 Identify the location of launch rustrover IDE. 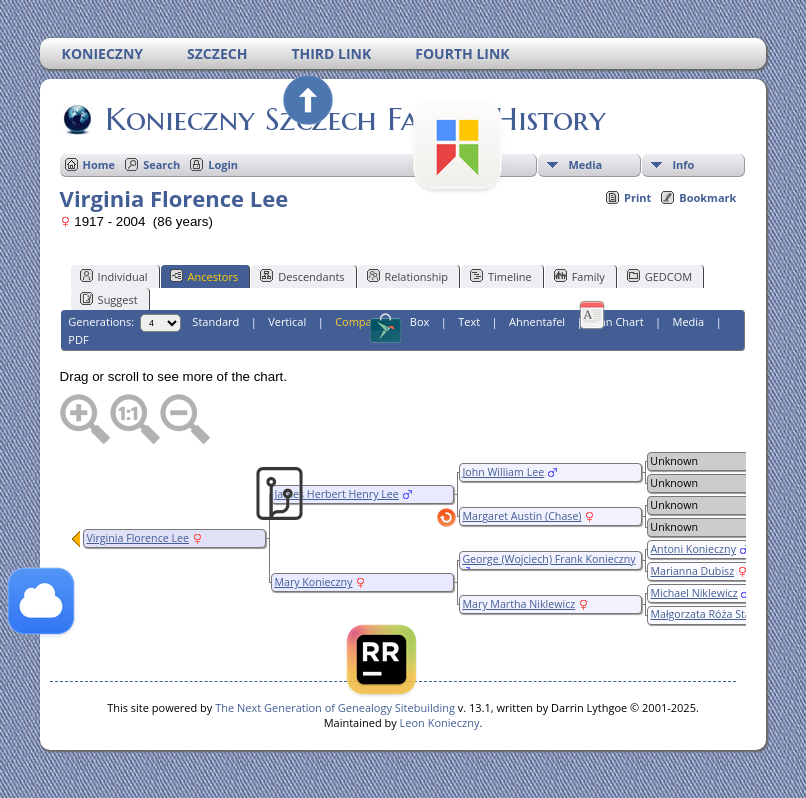
(381, 659).